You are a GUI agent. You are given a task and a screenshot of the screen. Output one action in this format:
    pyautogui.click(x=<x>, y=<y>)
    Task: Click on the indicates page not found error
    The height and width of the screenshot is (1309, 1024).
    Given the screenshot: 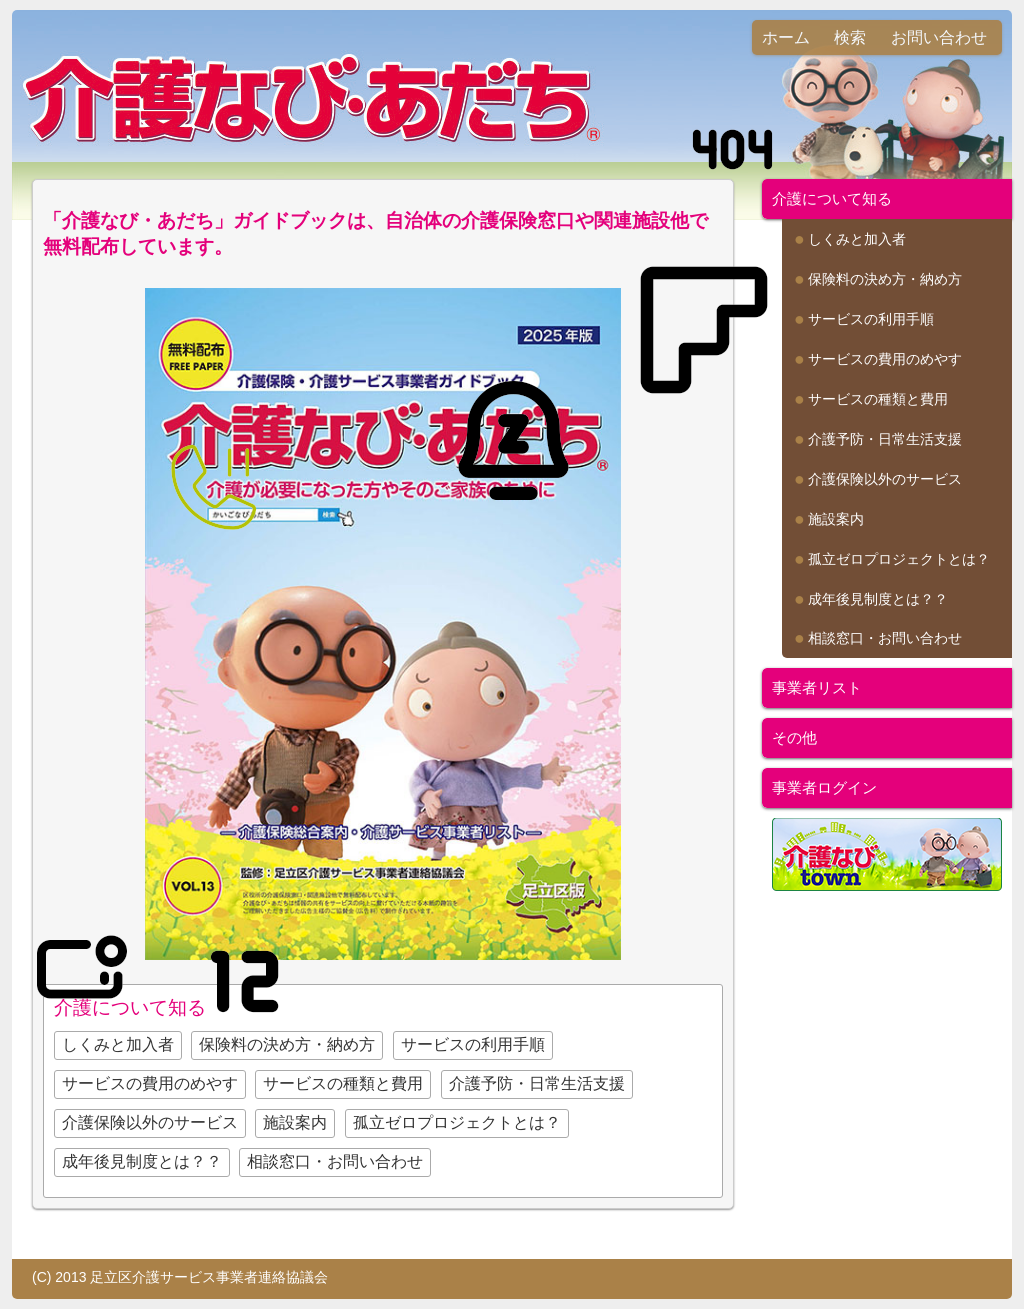 What is the action you would take?
    pyautogui.click(x=732, y=149)
    